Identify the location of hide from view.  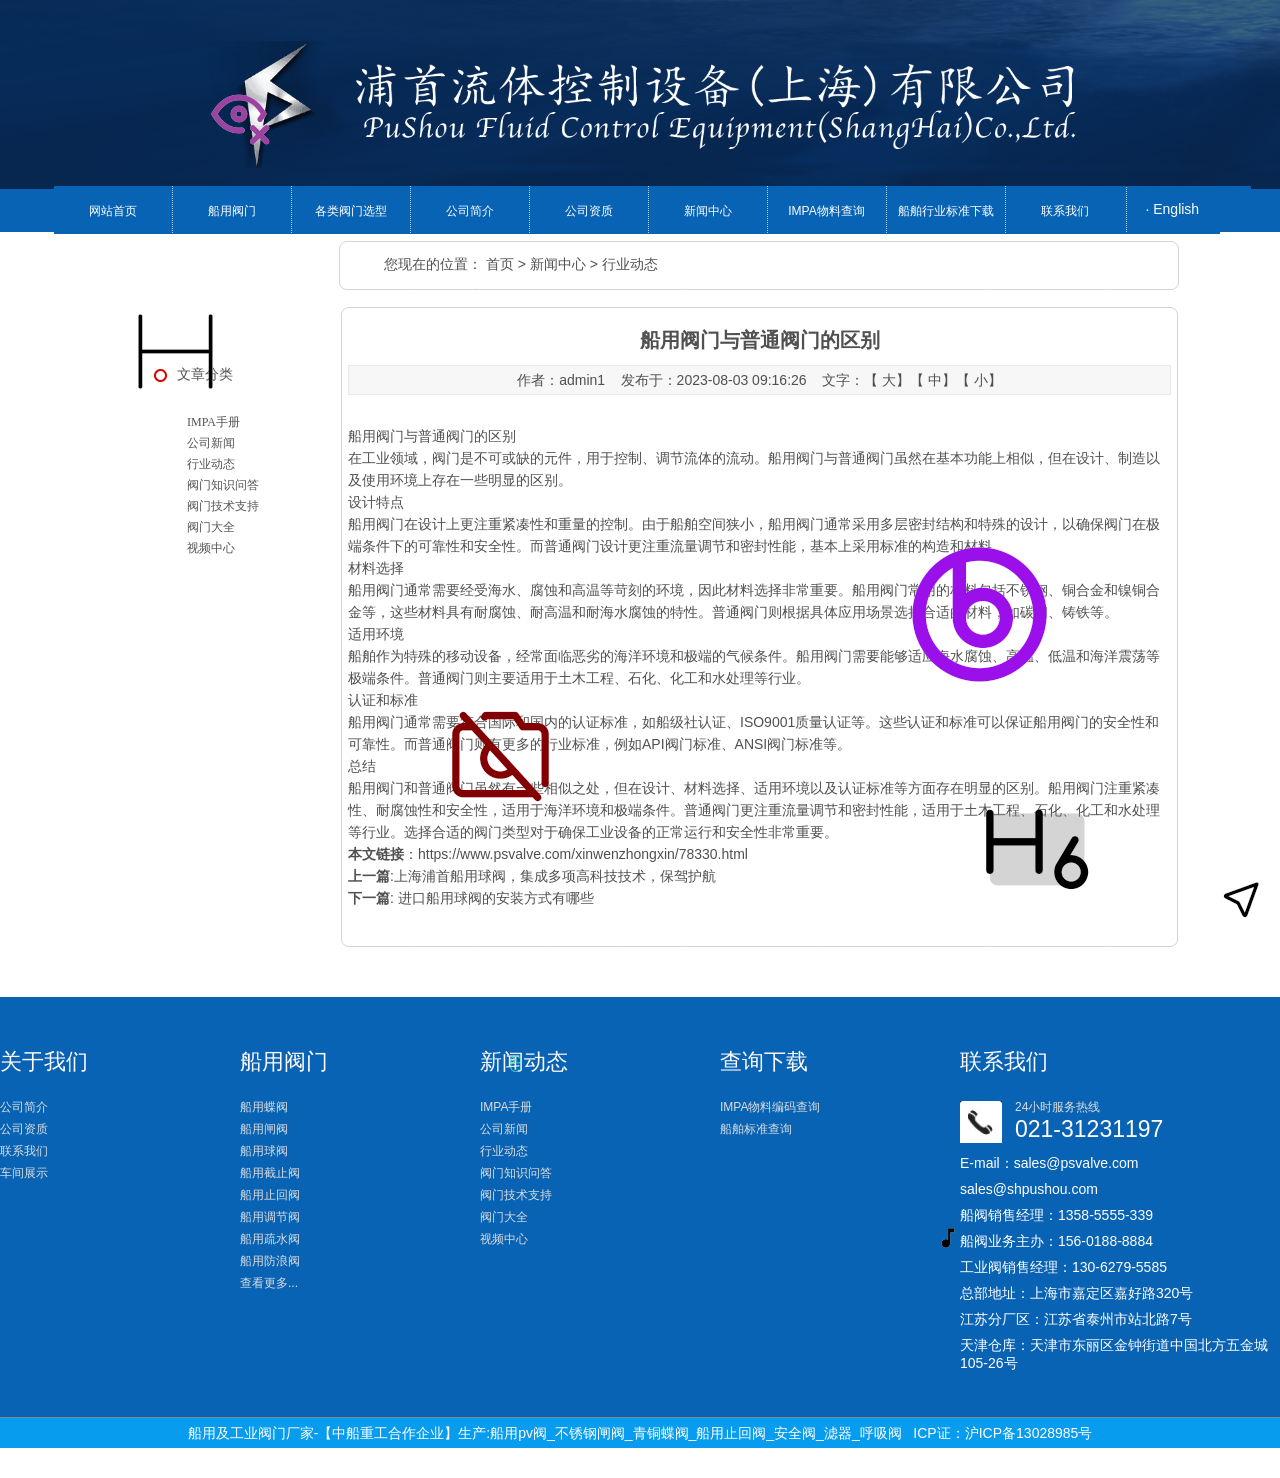
(239, 114).